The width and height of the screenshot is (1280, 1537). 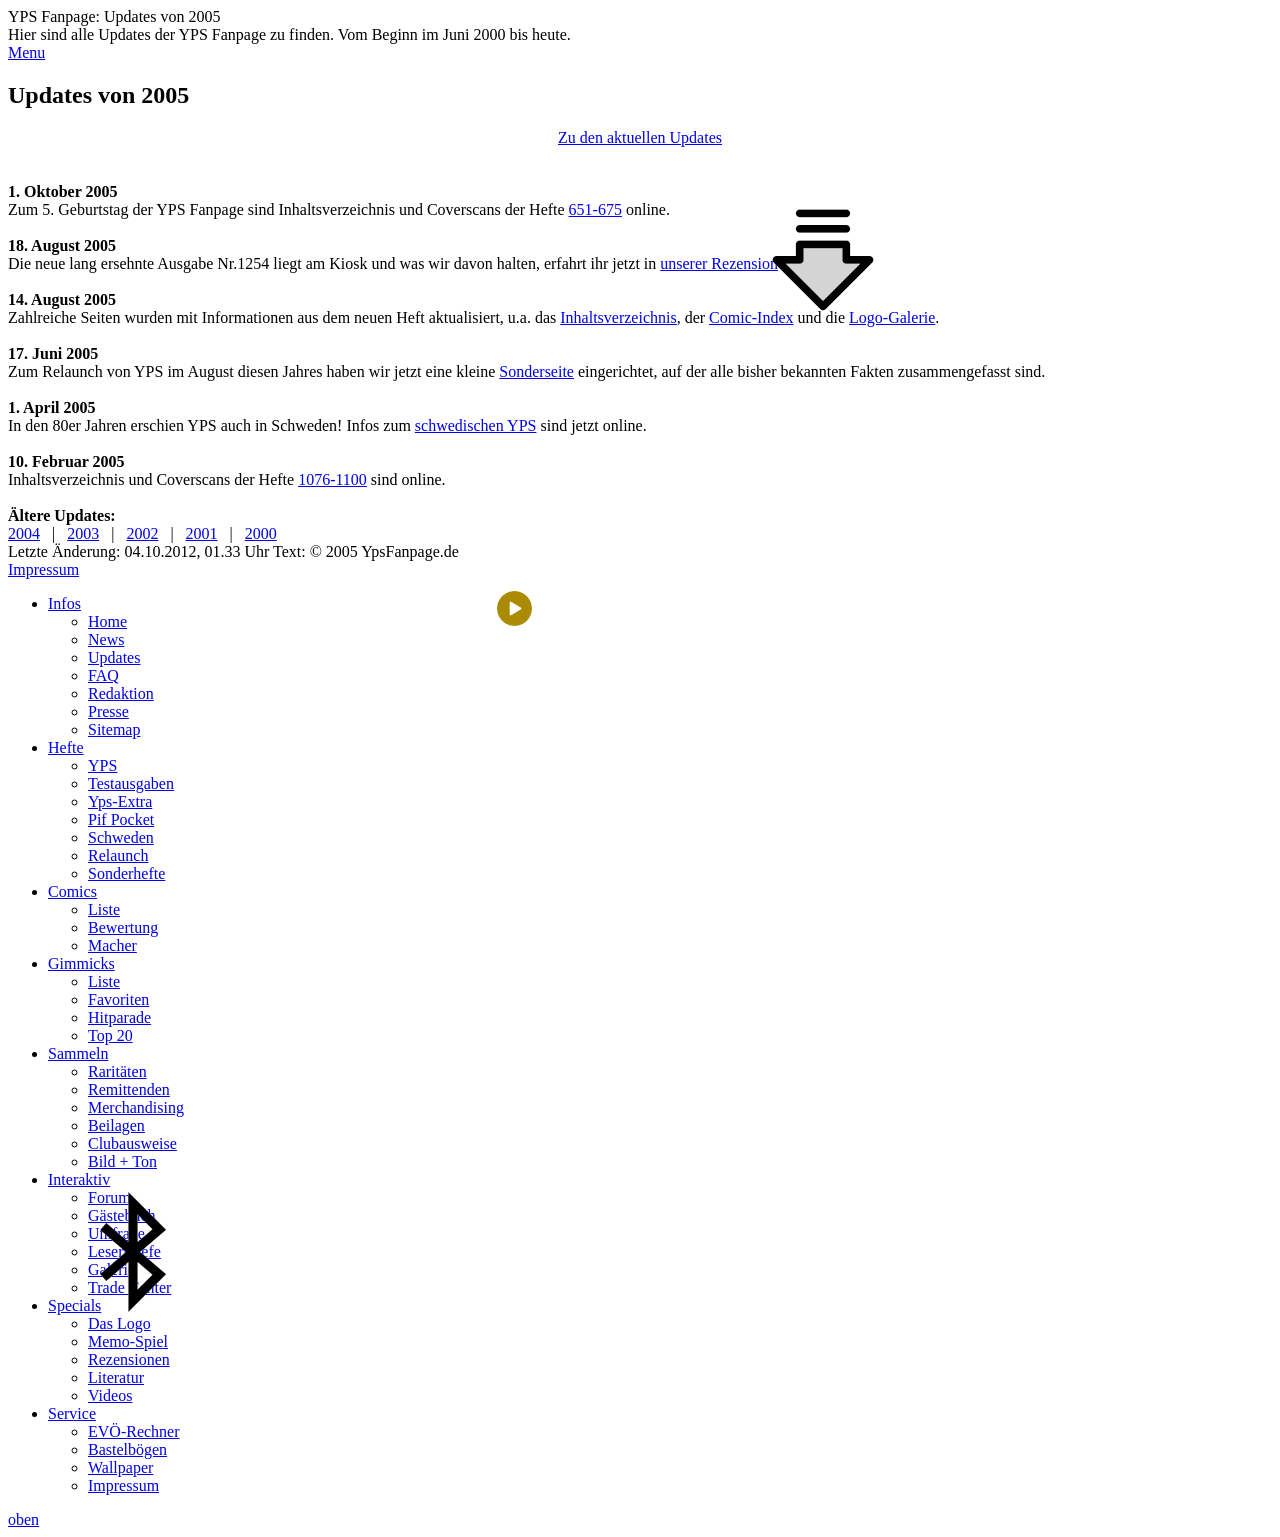 I want to click on toggle bluetooth connectivity on or off, so click(x=133, y=1252).